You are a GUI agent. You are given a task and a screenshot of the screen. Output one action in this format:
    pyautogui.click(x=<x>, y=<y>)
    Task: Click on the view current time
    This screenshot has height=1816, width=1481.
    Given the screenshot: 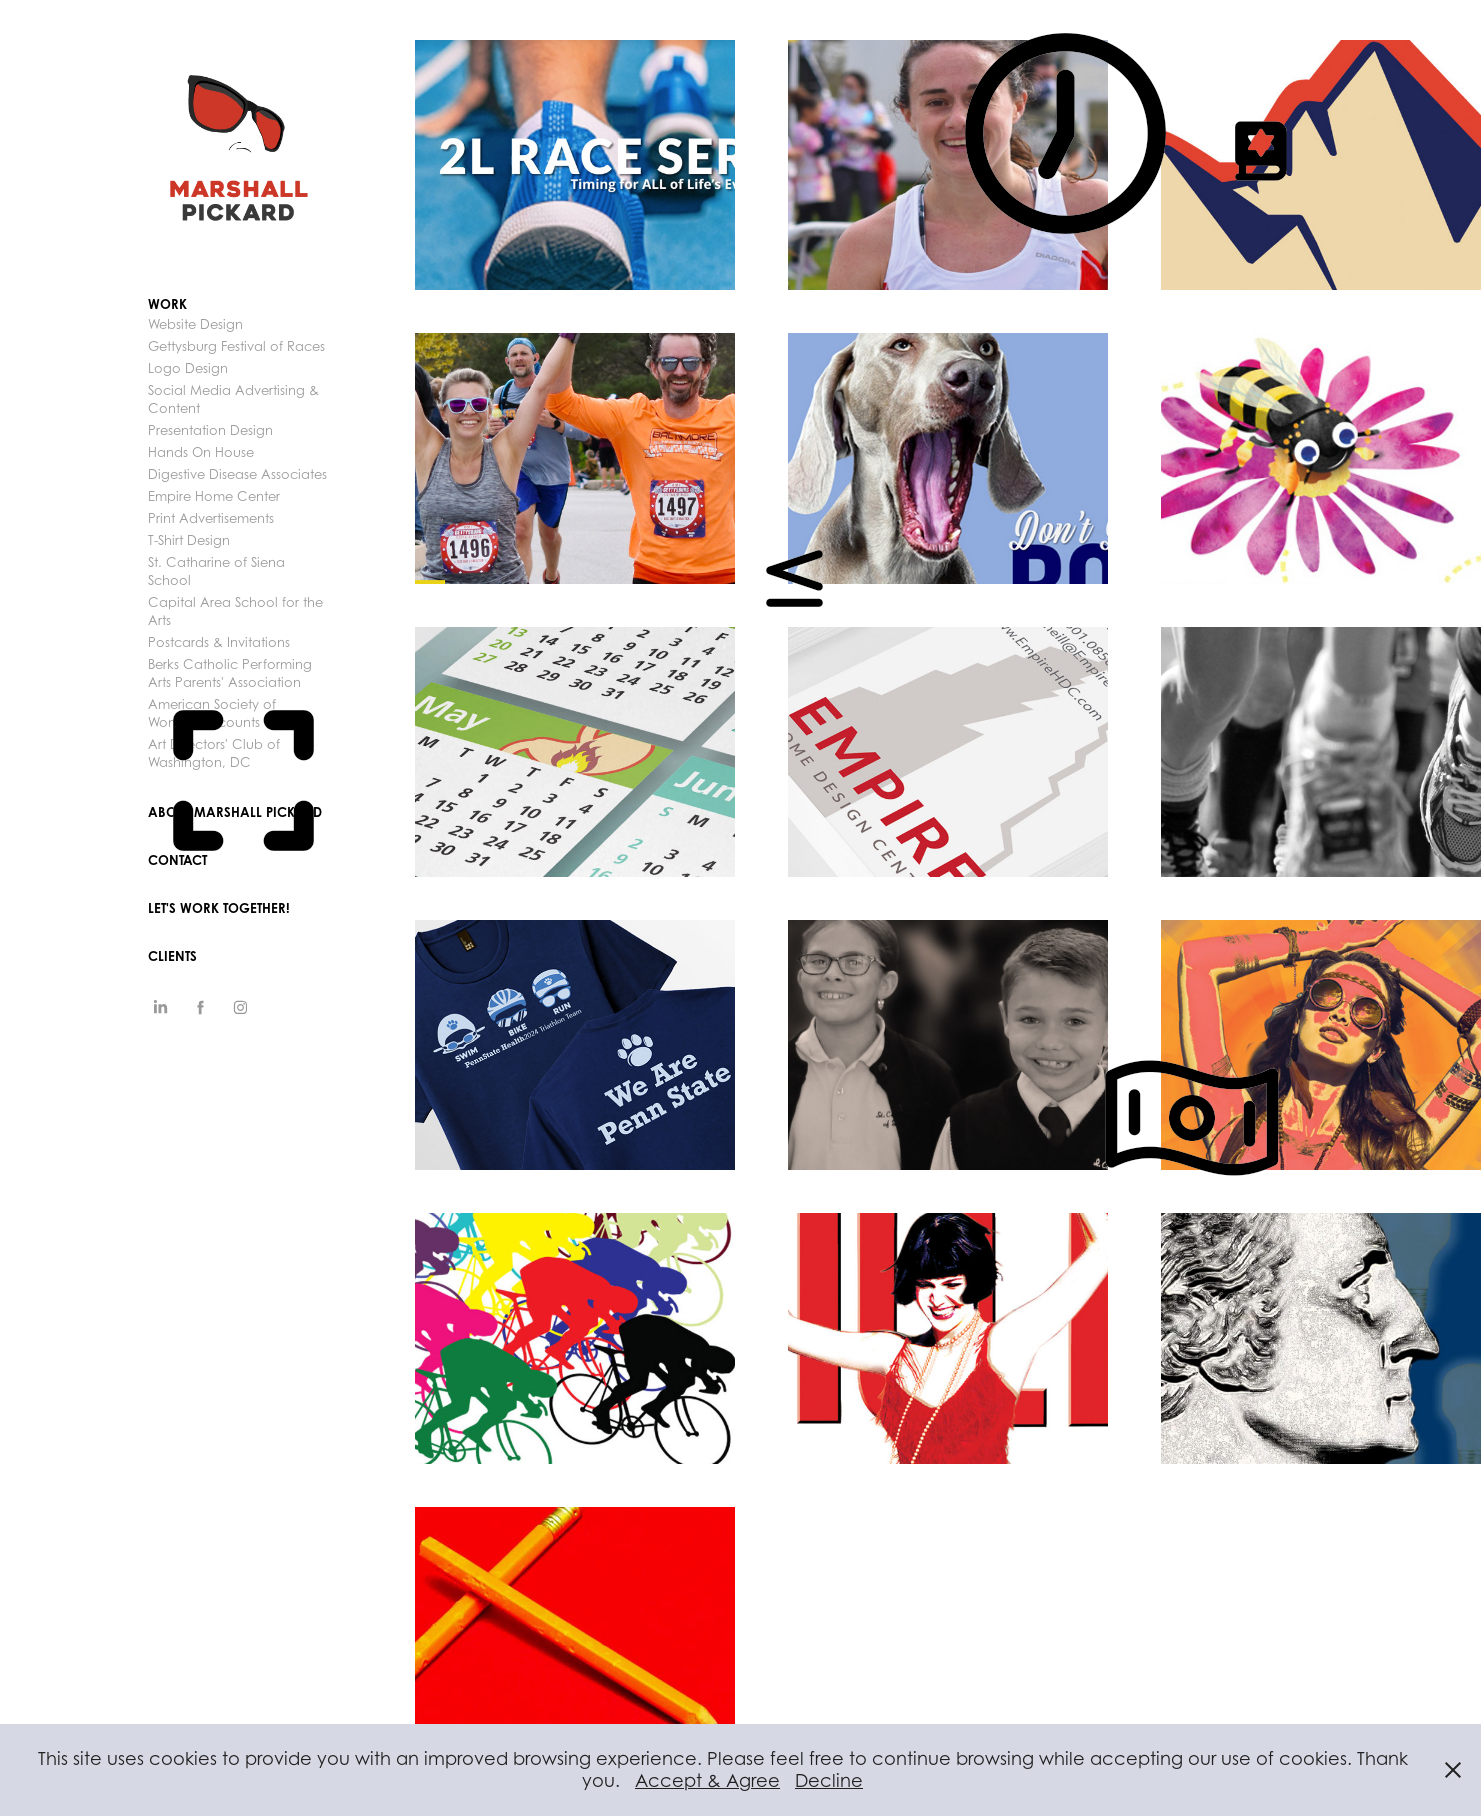 What is the action you would take?
    pyautogui.click(x=1065, y=133)
    